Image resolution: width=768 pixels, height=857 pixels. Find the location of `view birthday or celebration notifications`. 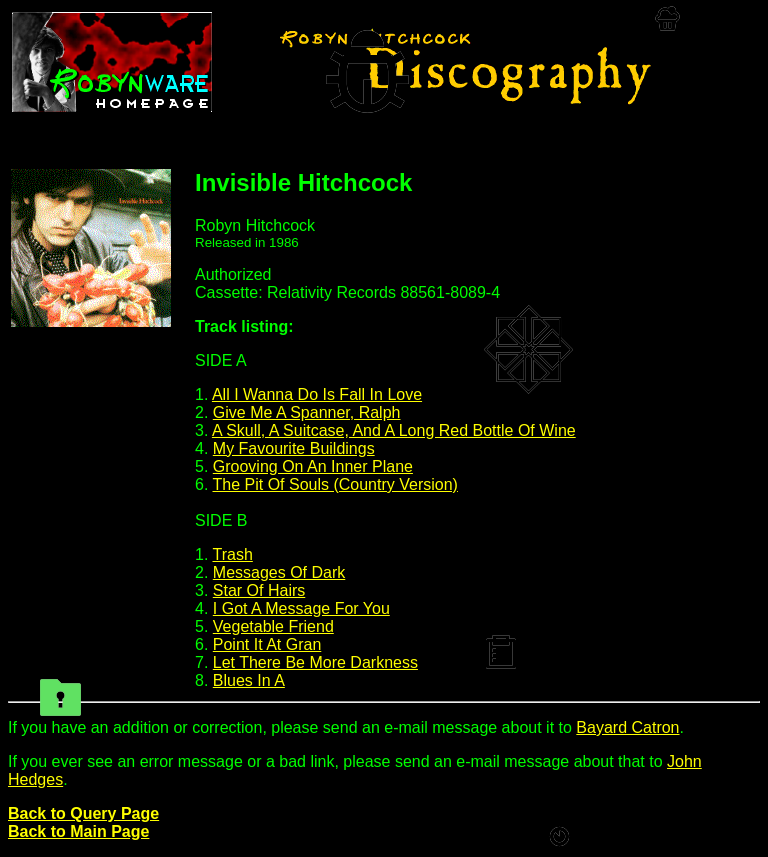

view birthday or celebration notifications is located at coordinates (667, 18).